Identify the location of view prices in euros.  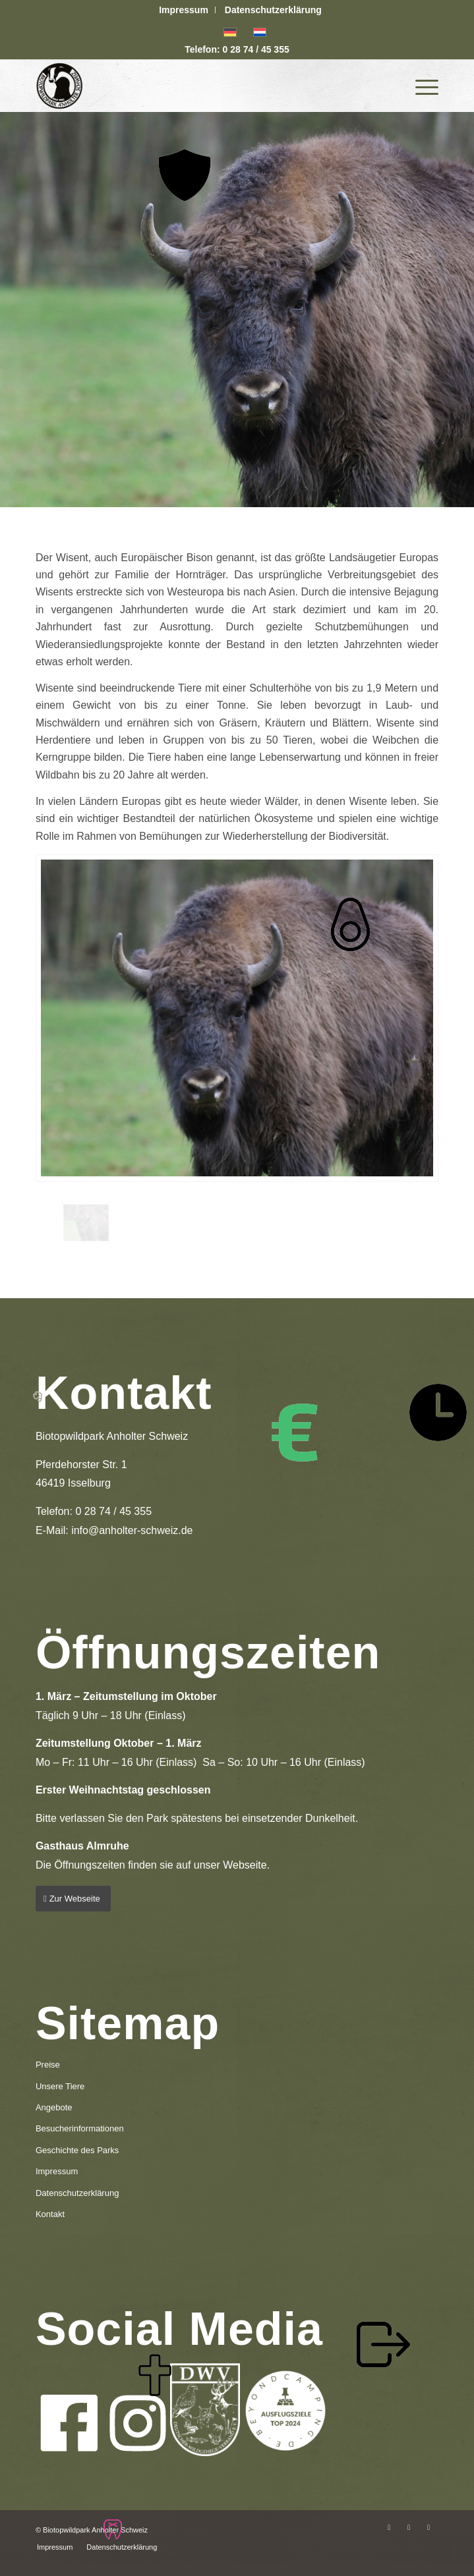
(295, 1433).